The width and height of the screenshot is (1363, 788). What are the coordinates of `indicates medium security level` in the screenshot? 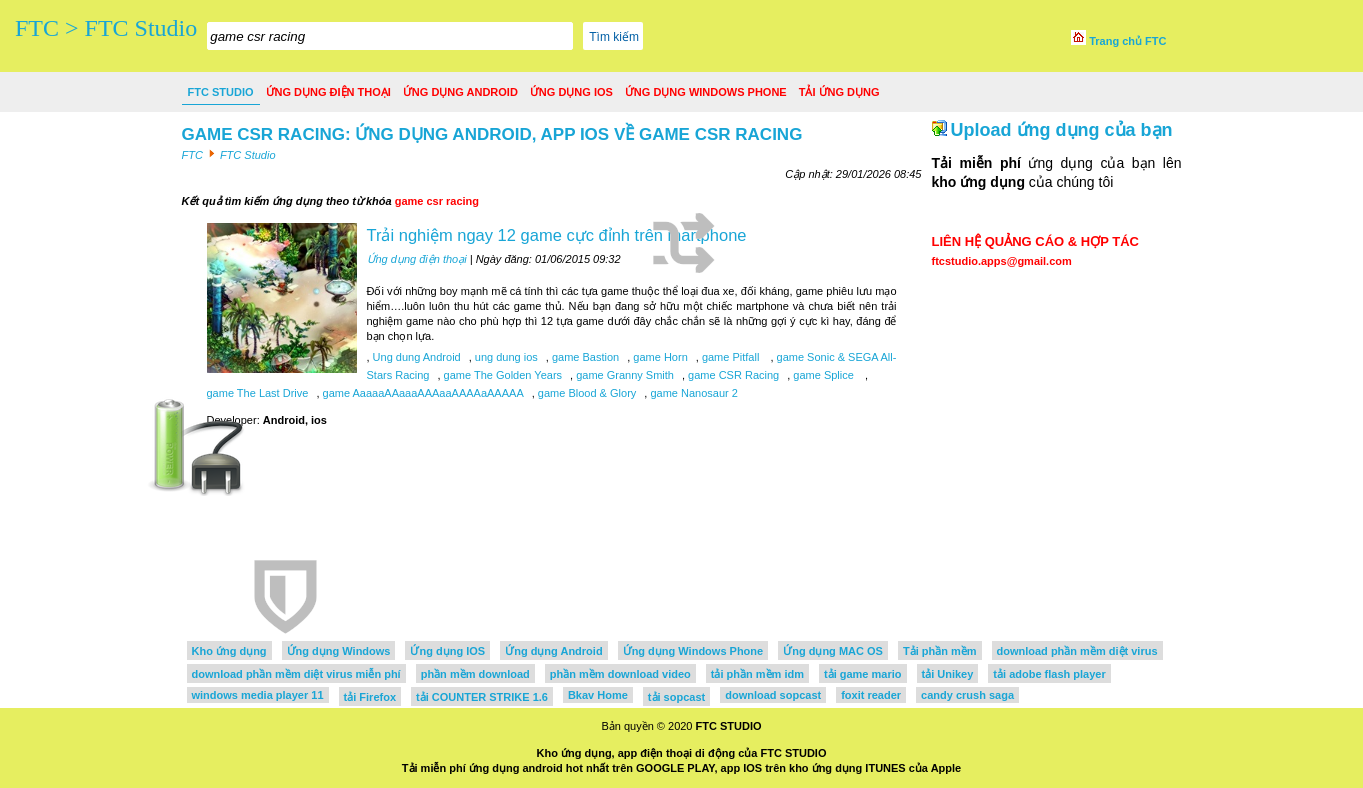 It's located at (285, 596).